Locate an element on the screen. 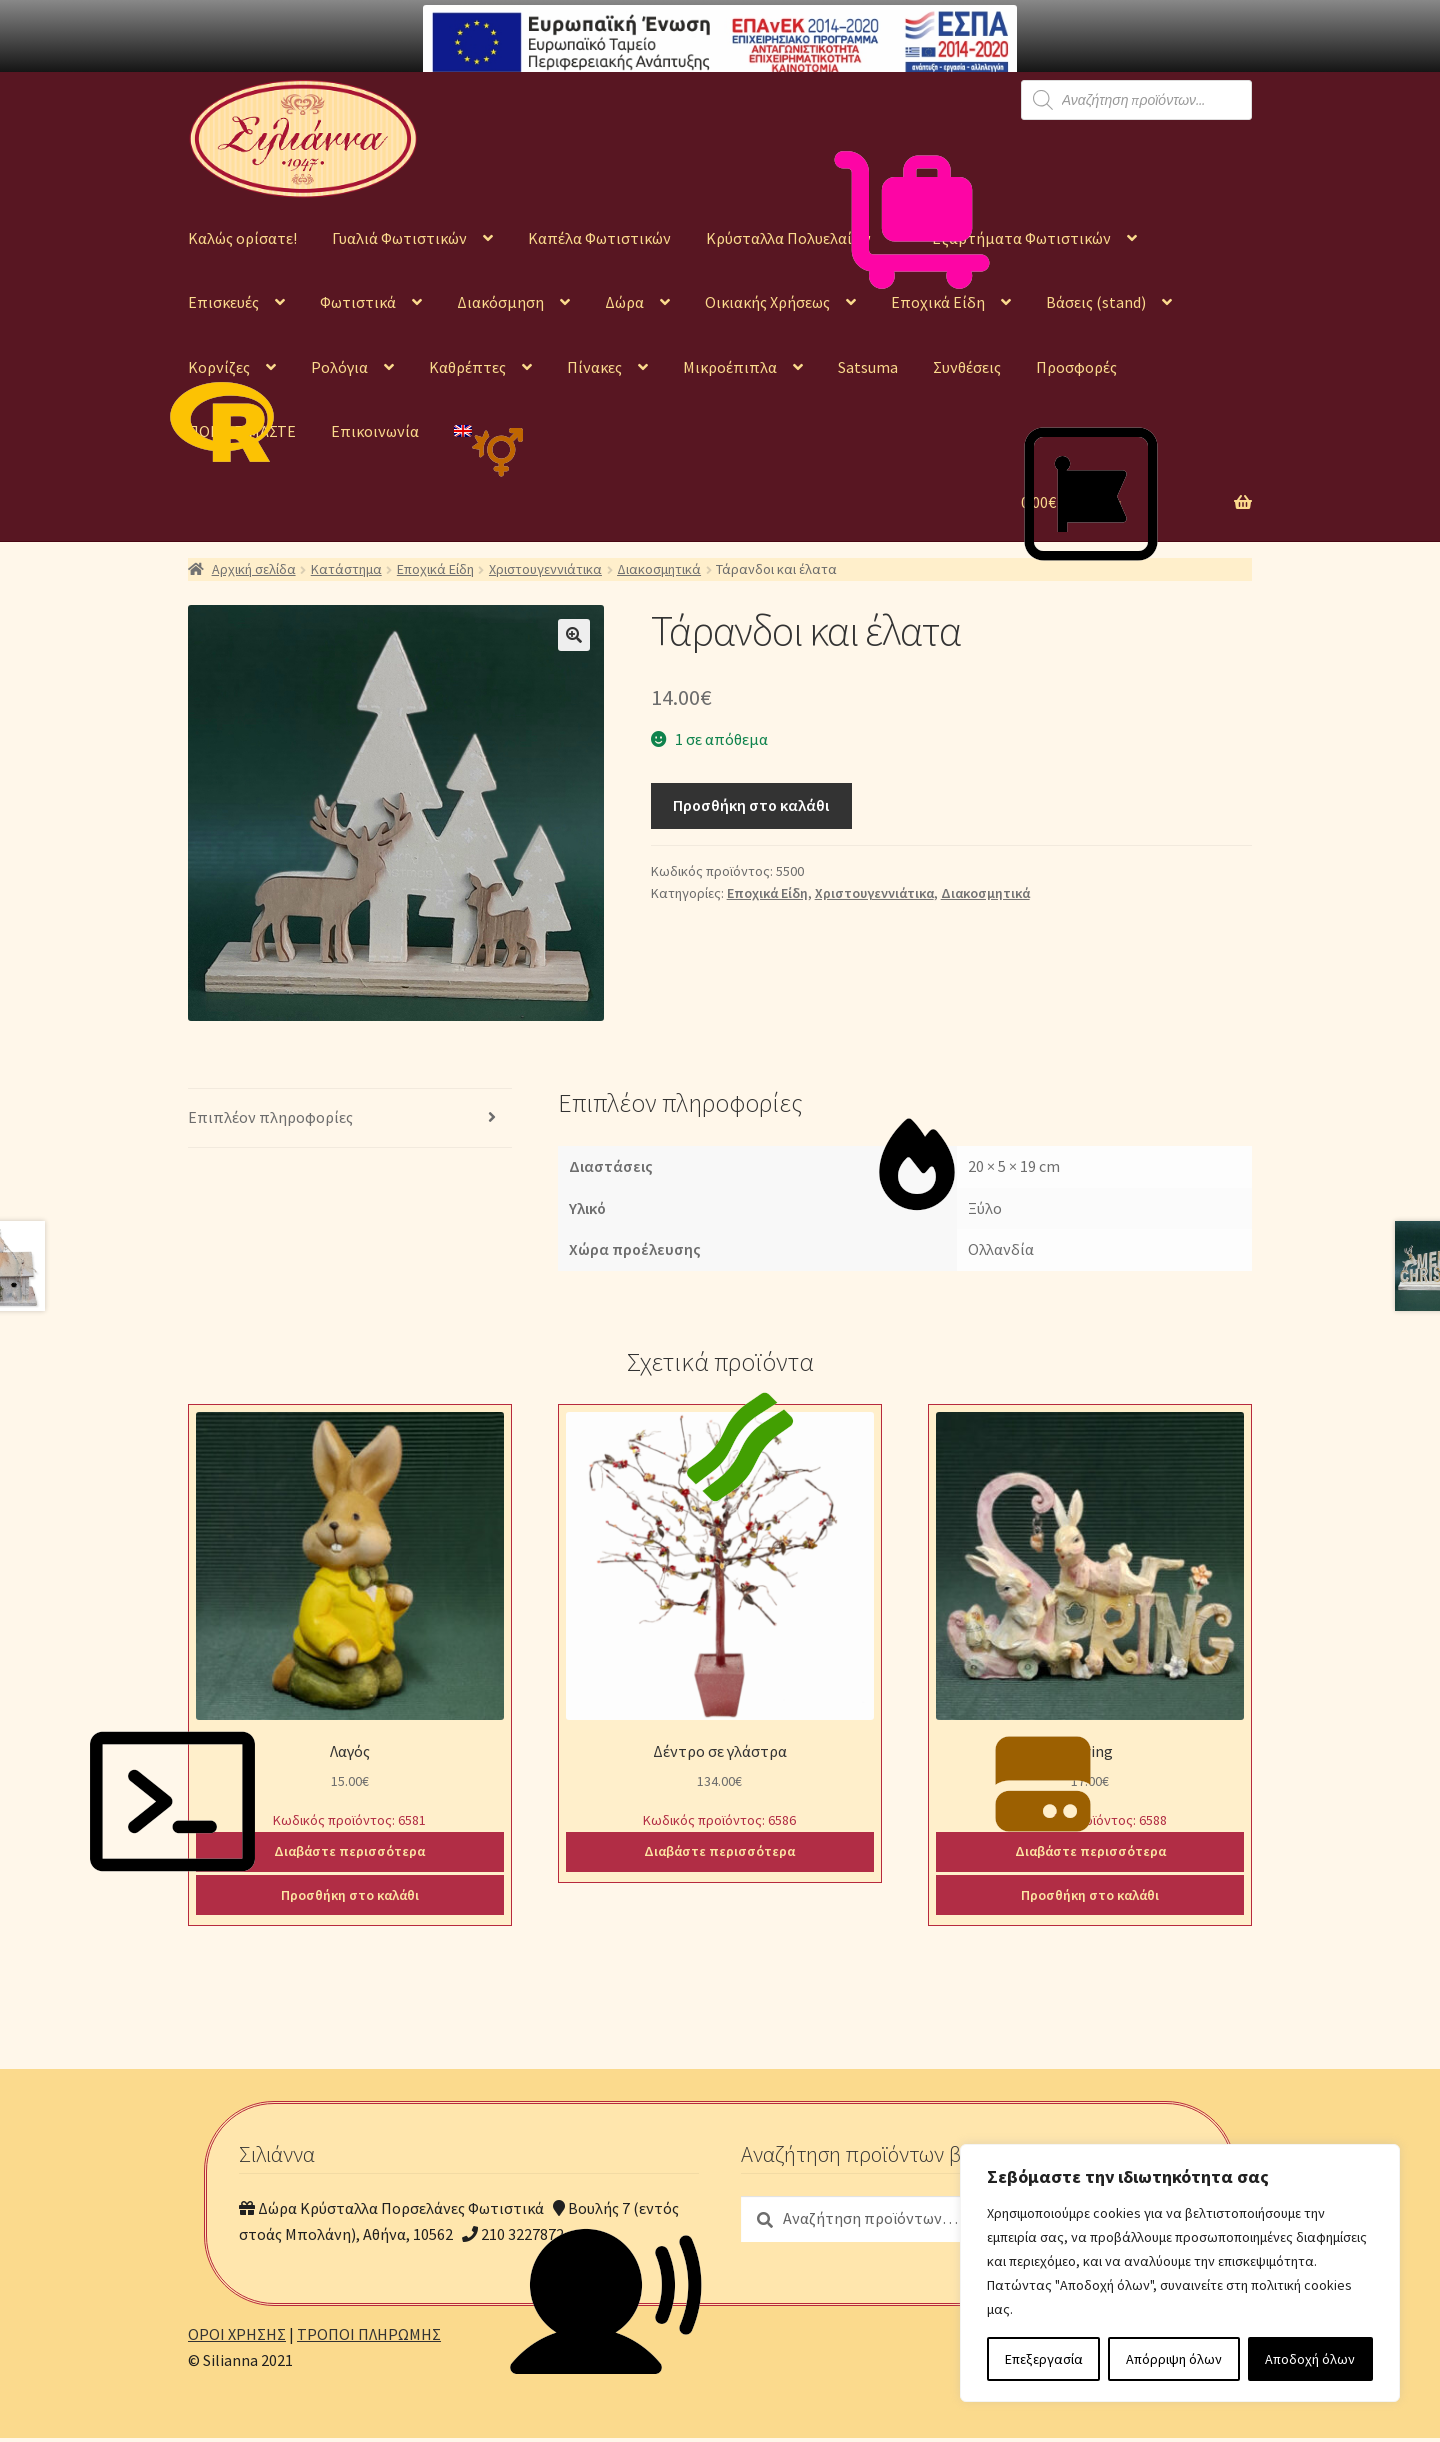  indicates gender-based violence awareness or resources is located at coordinates (497, 453).